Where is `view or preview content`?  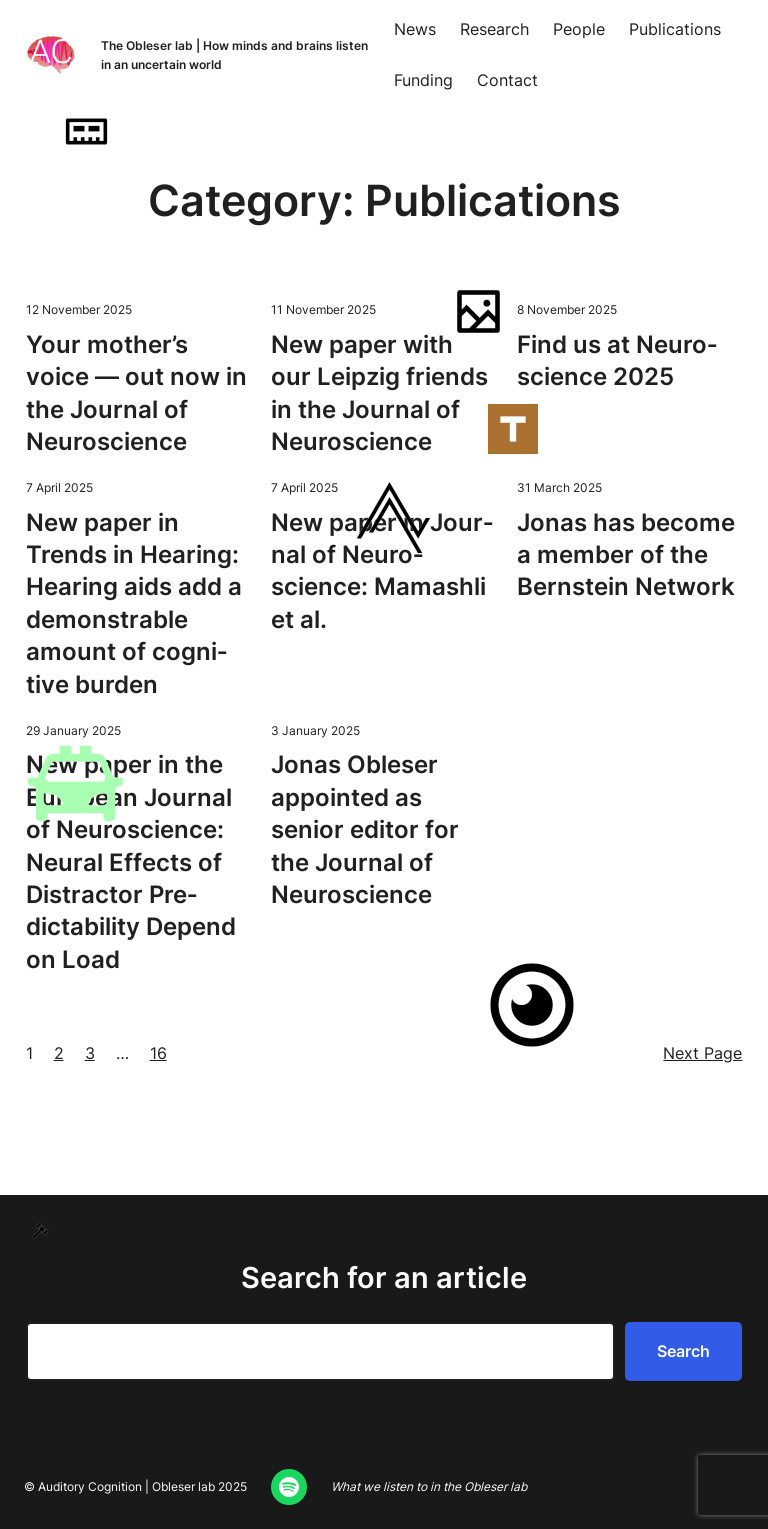
view or preview content is located at coordinates (532, 1005).